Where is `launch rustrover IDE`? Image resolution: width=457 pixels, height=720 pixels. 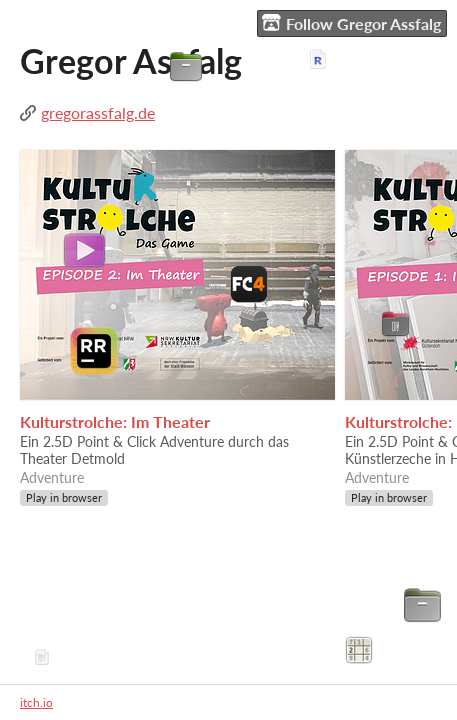 launch rustrover IDE is located at coordinates (94, 351).